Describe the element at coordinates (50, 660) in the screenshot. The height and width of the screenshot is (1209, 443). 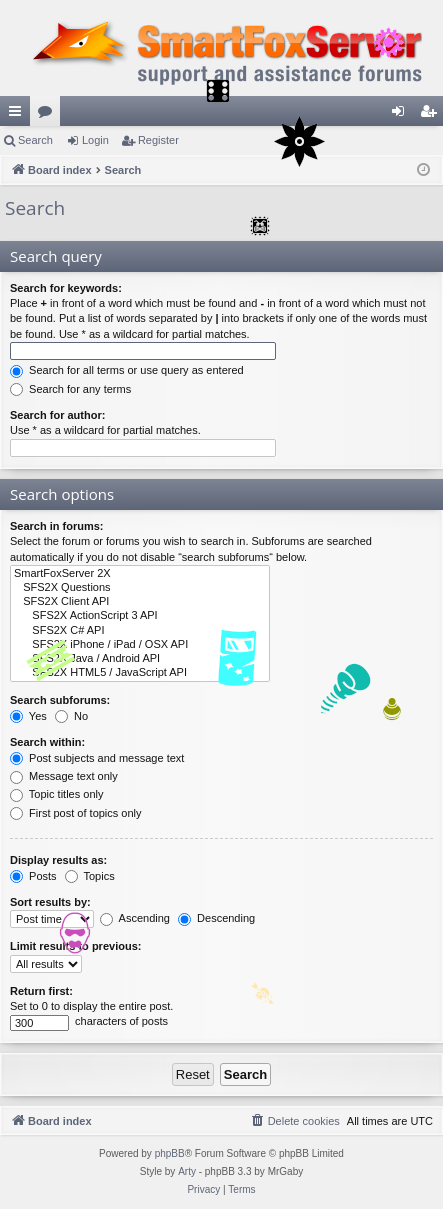
I see `razor blade tool or cutting implement` at that location.